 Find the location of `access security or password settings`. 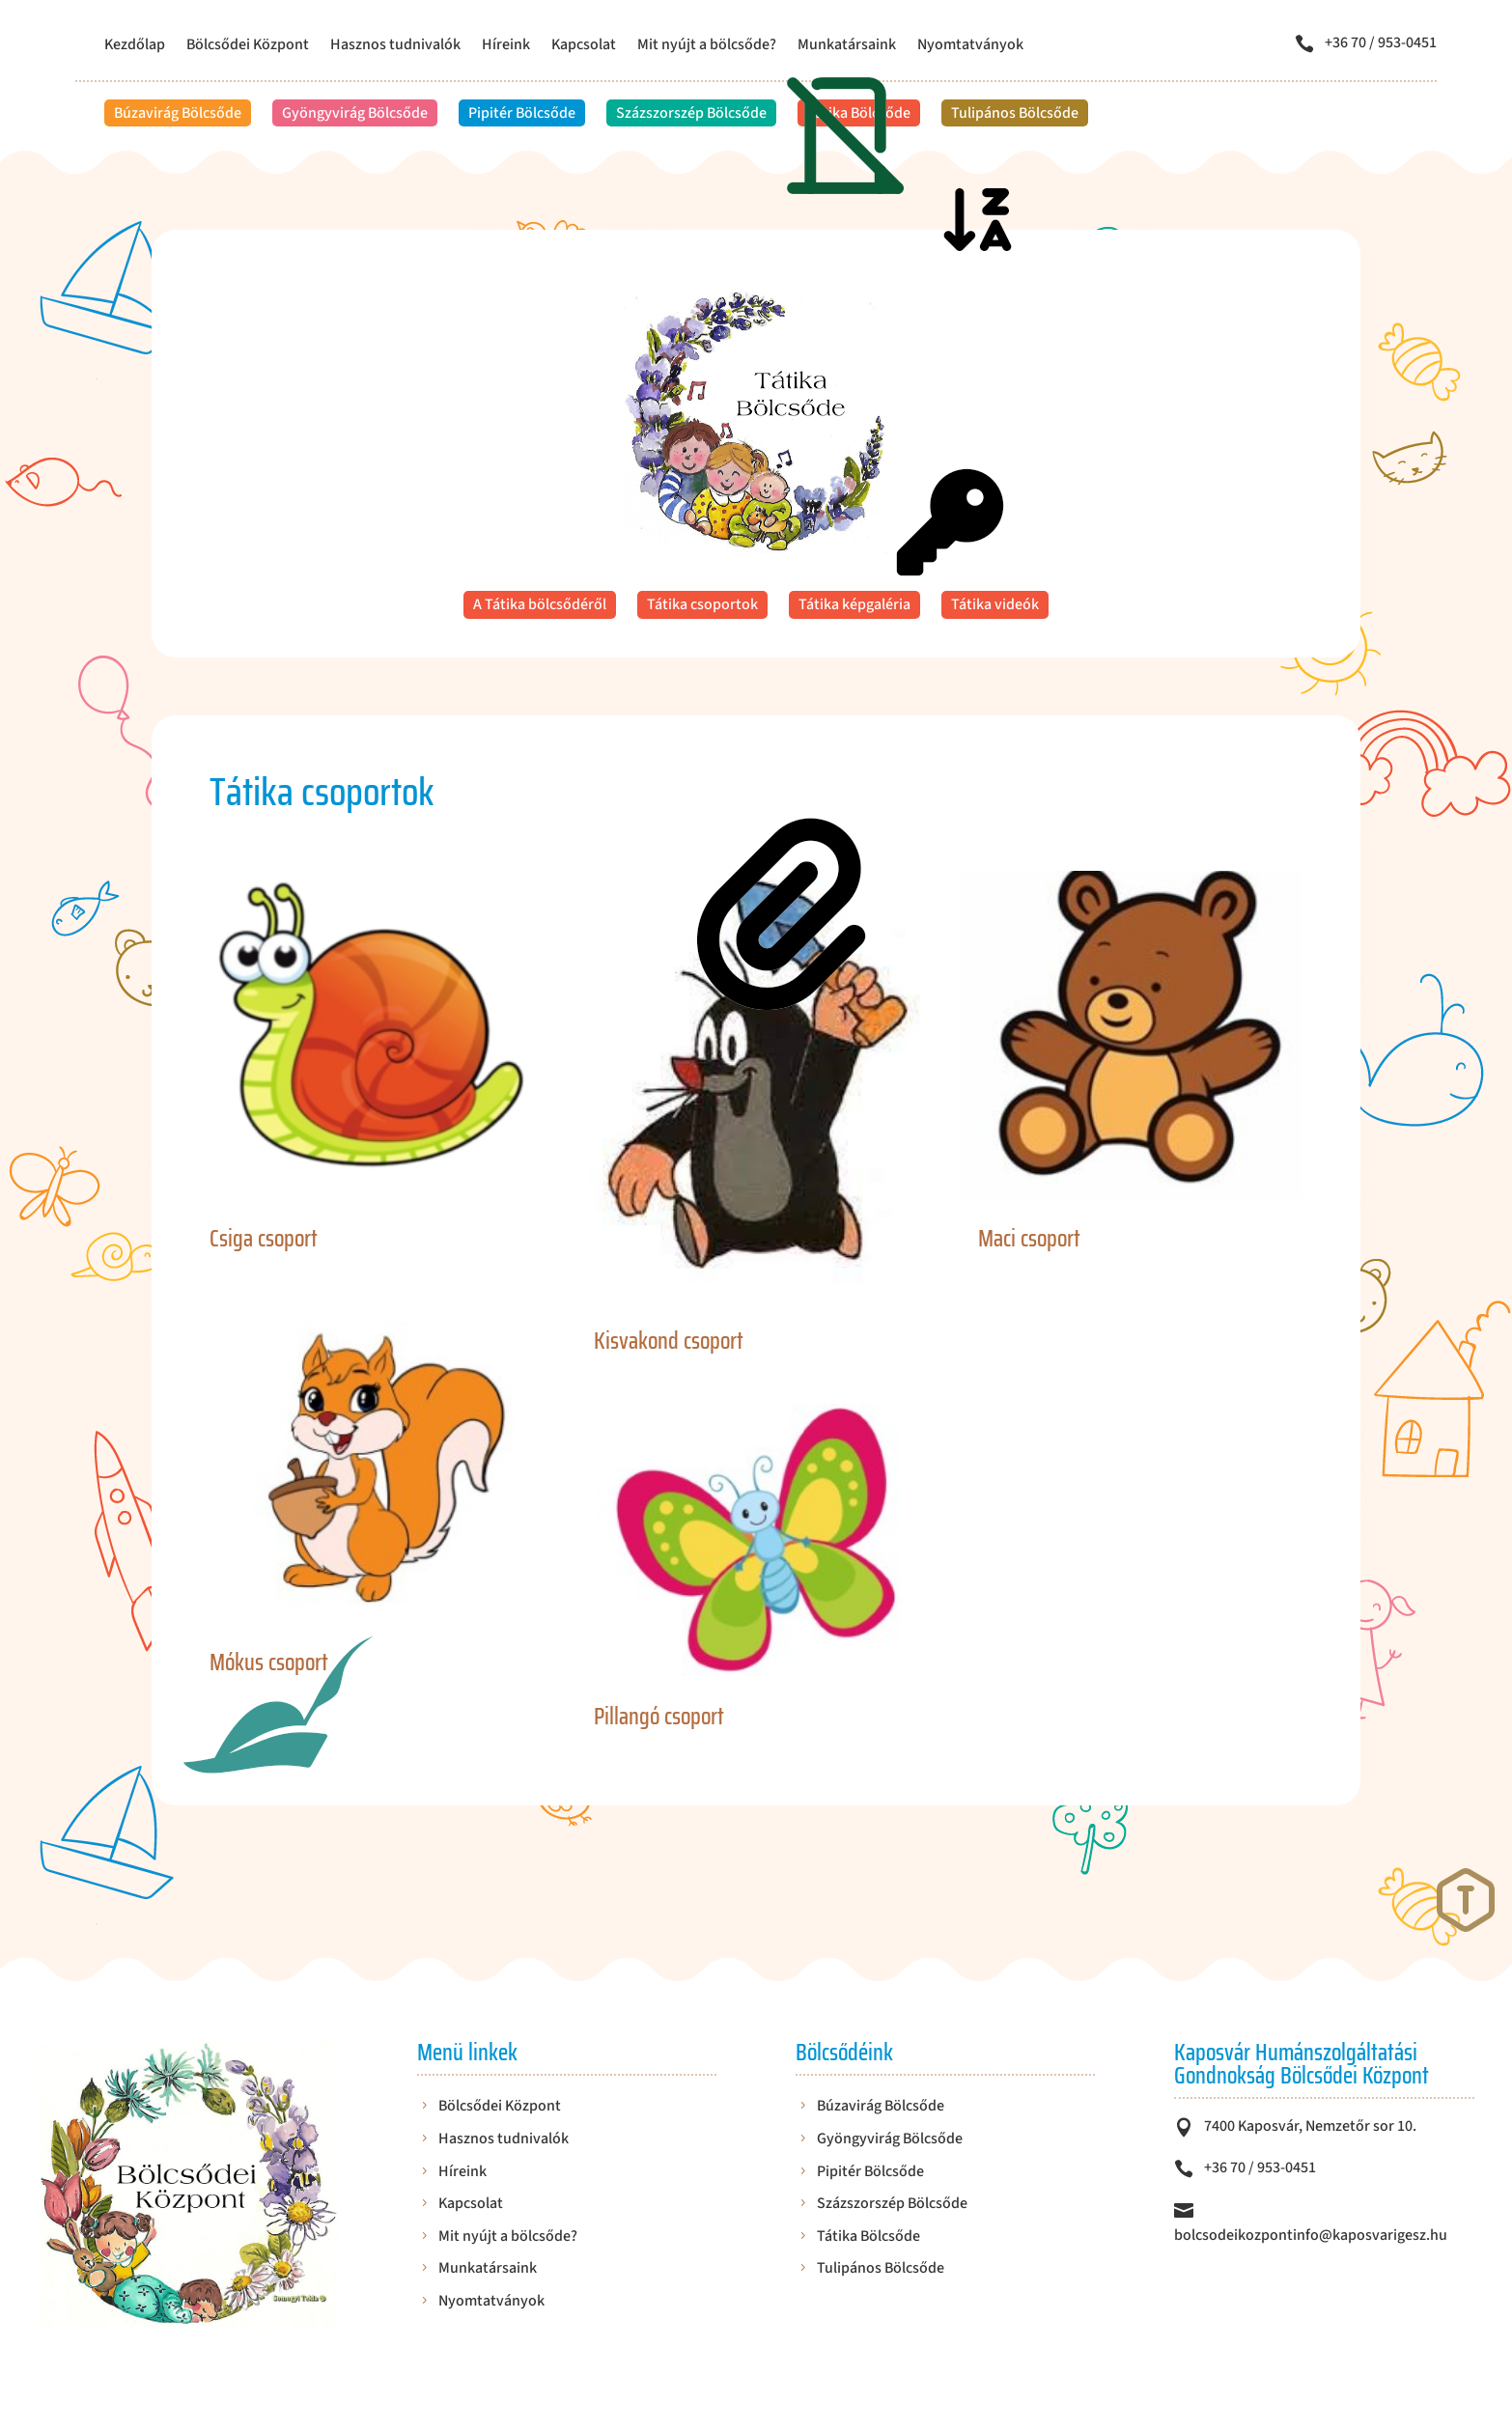

access security or password settings is located at coordinates (950, 522).